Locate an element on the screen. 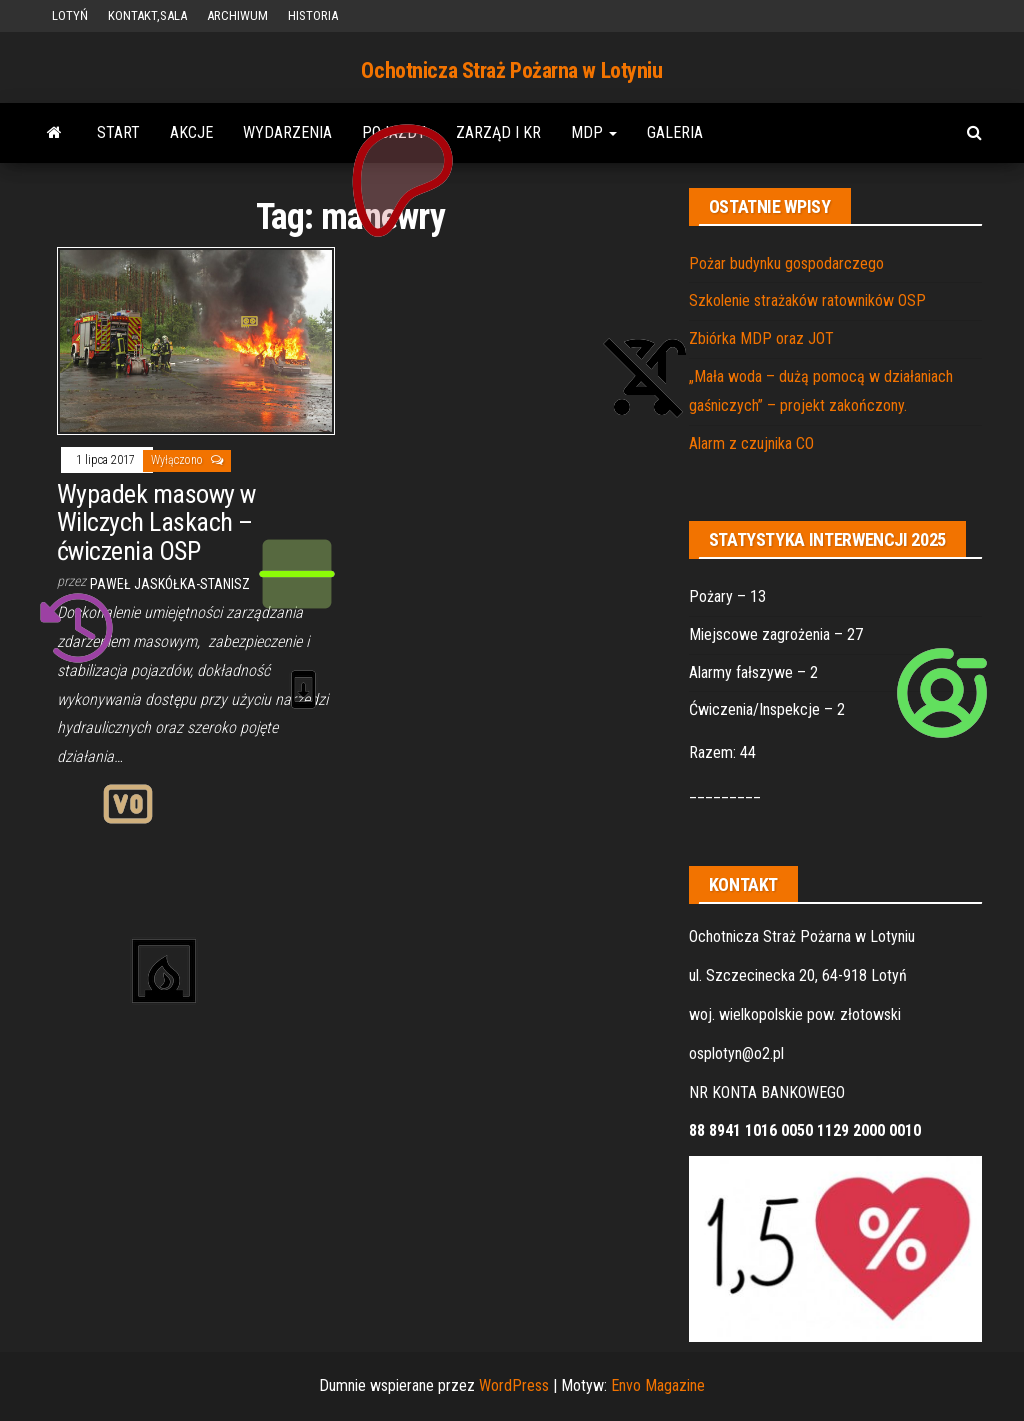  toggle voiceover or voice output settings is located at coordinates (128, 804).